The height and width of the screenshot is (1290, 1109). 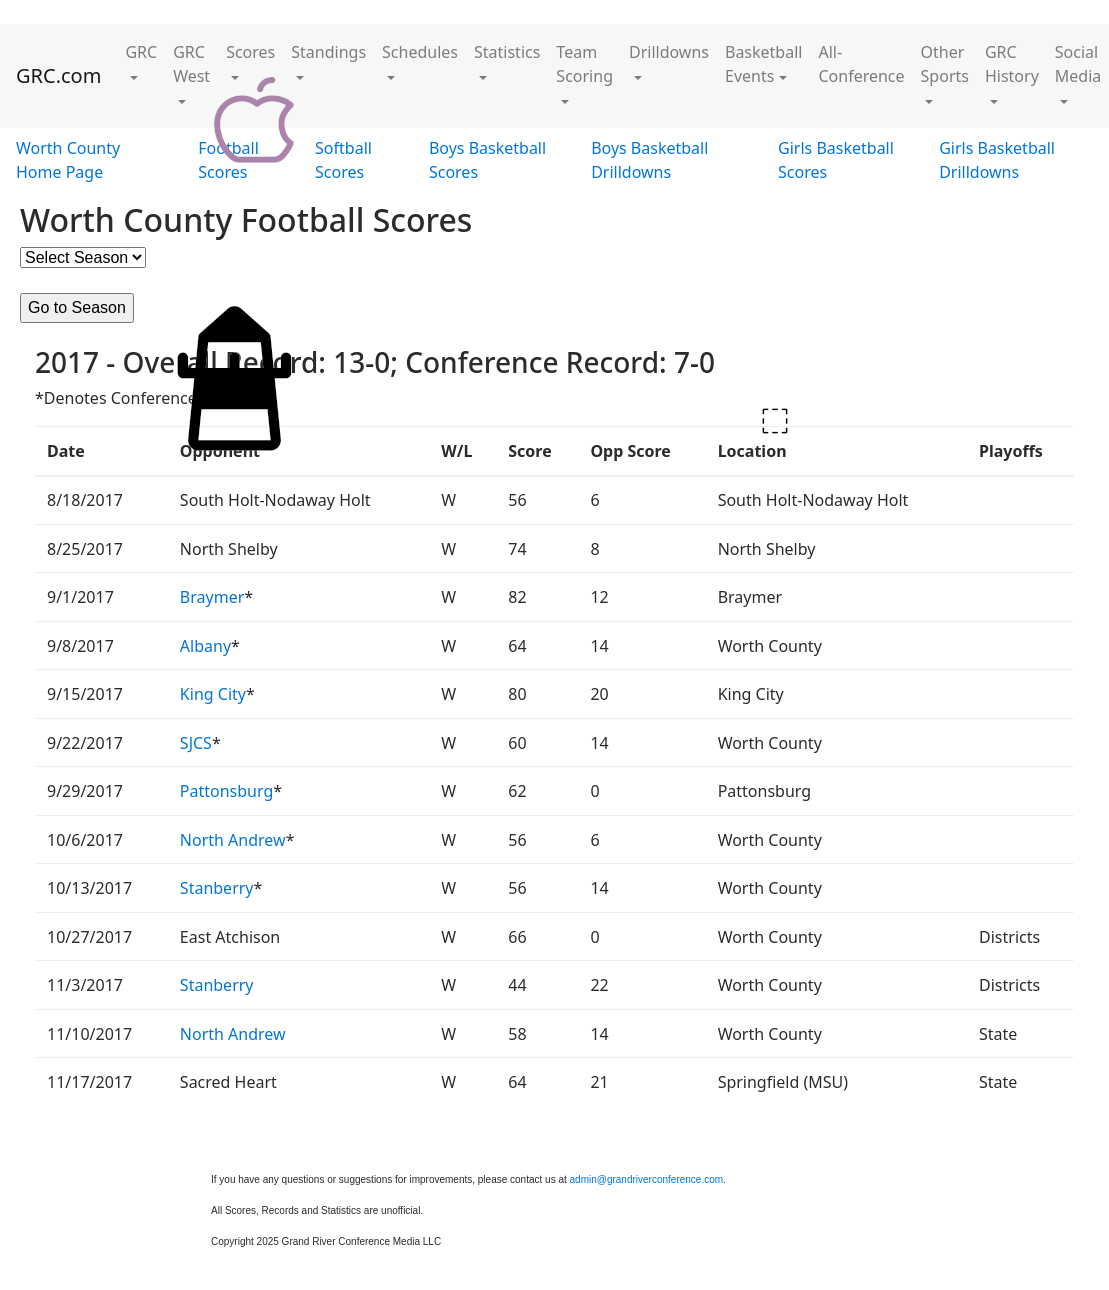 What do you see at coordinates (775, 421) in the screenshot?
I see `select or highlight an area` at bounding box center [775, 421].